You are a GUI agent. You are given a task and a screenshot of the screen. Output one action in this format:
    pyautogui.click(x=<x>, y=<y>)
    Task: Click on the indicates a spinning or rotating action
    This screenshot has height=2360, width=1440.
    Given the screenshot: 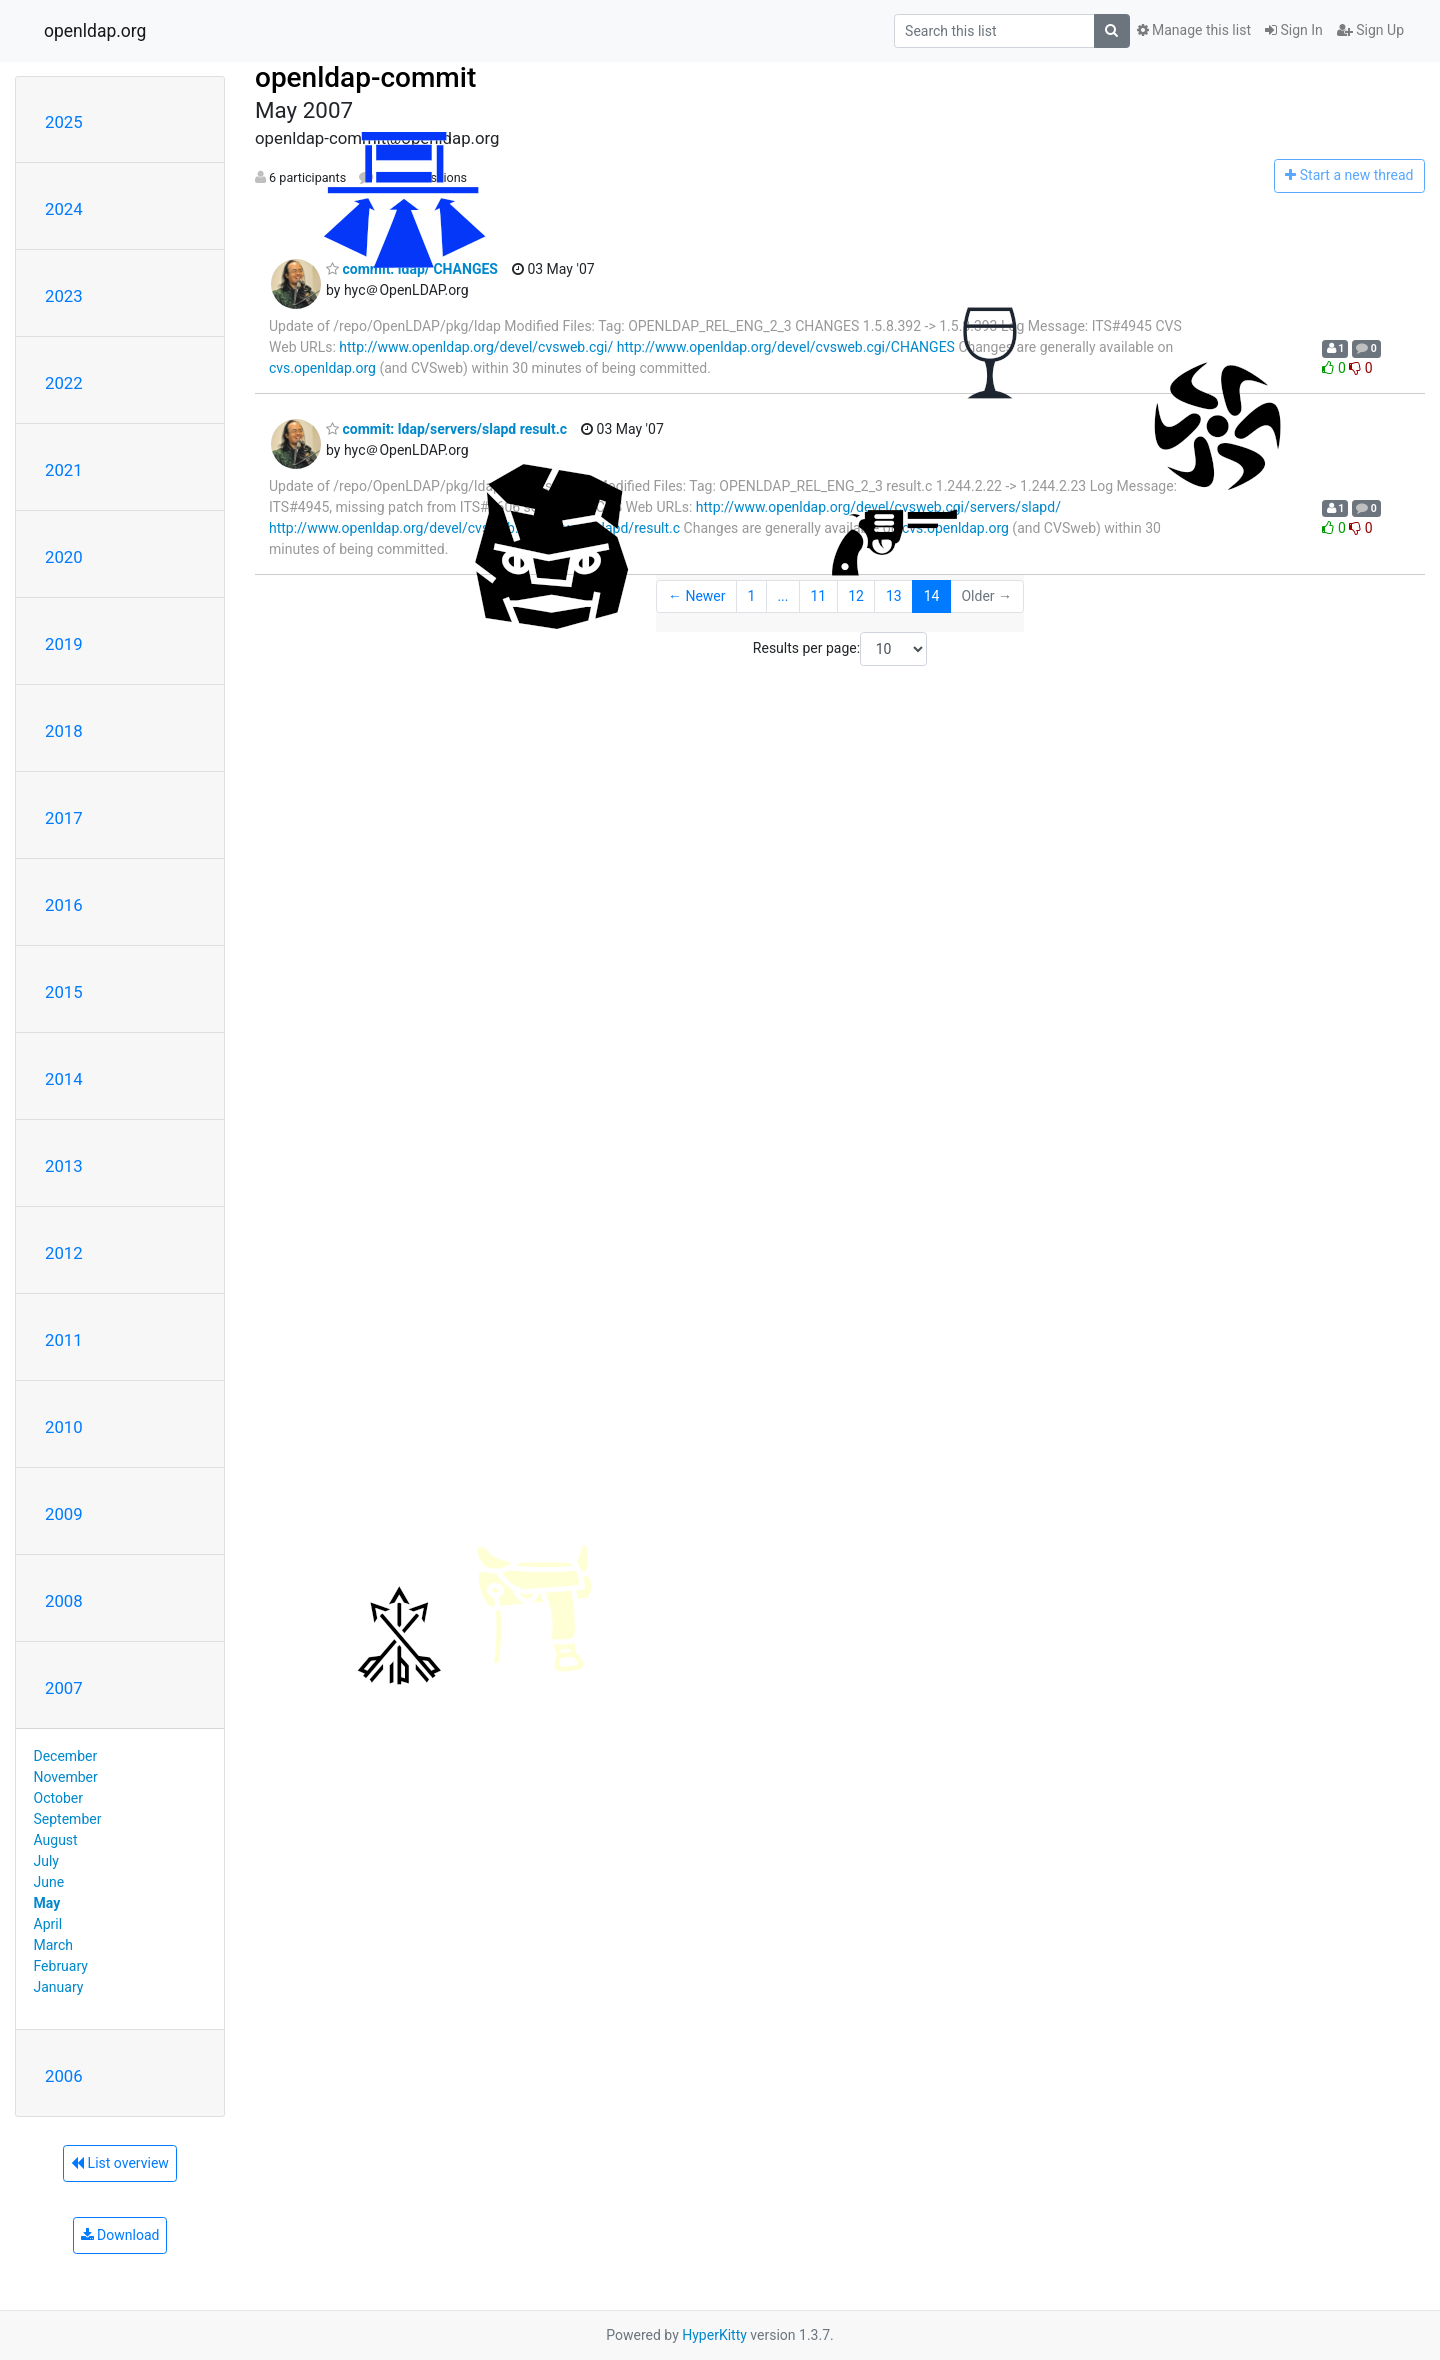 What is the action you would take?
    pyautogui.click(x=1218, y=425)
    